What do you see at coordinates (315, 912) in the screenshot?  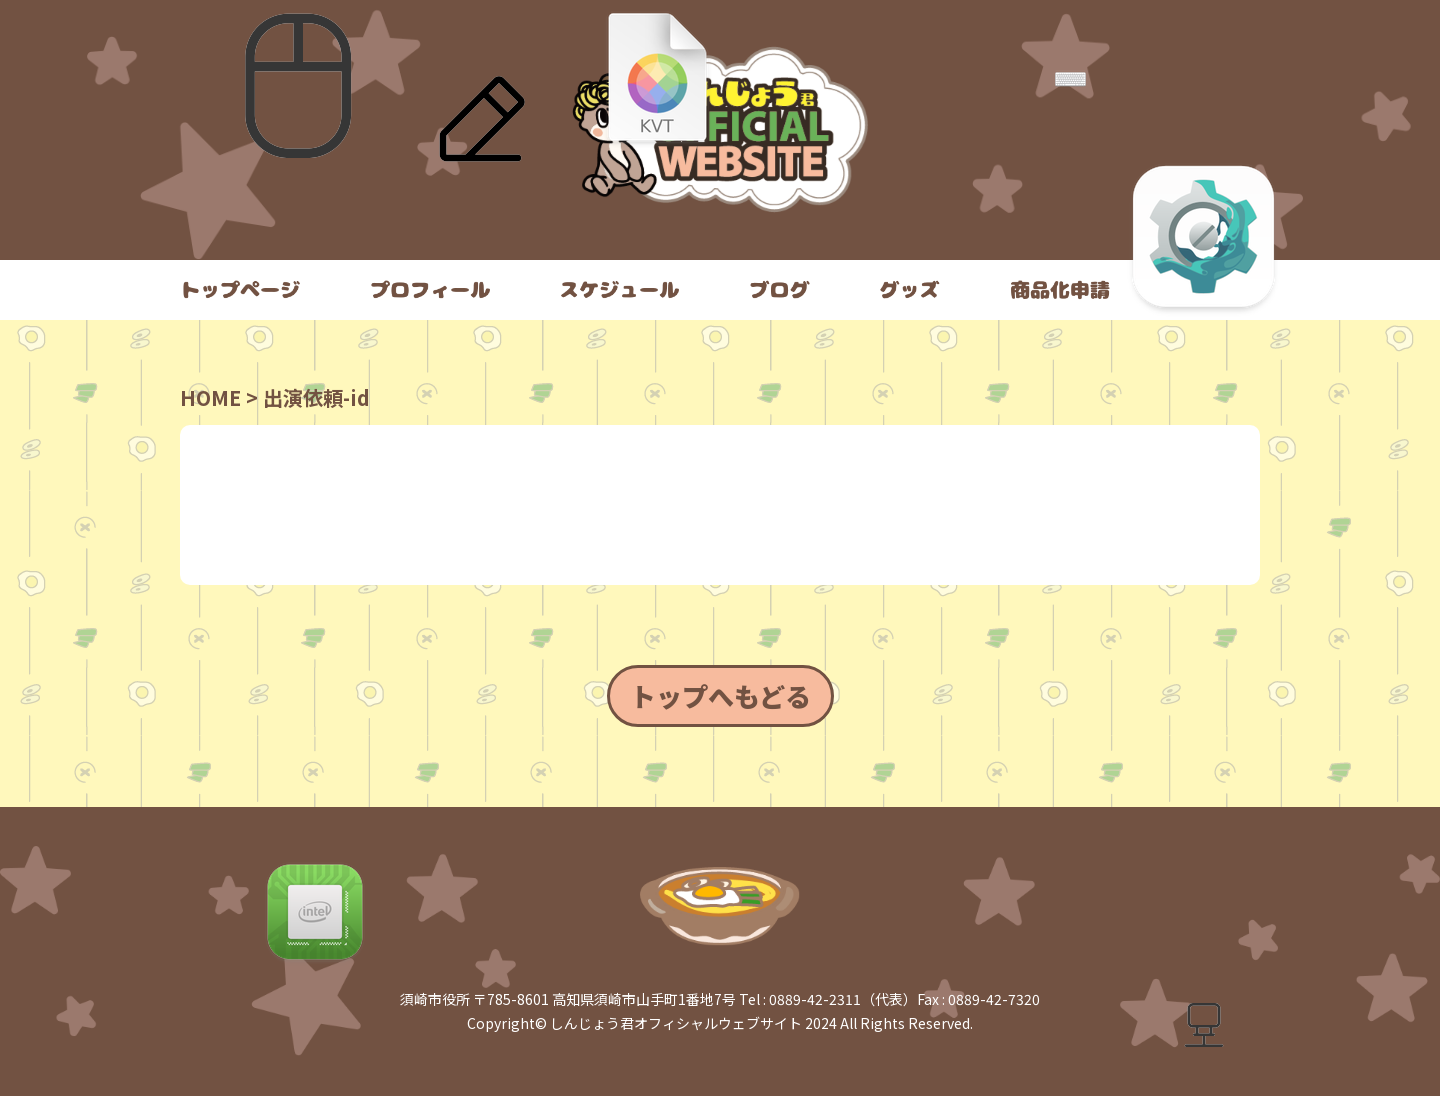 I see `view CPU or processor information` at bounding box center [315, 912].